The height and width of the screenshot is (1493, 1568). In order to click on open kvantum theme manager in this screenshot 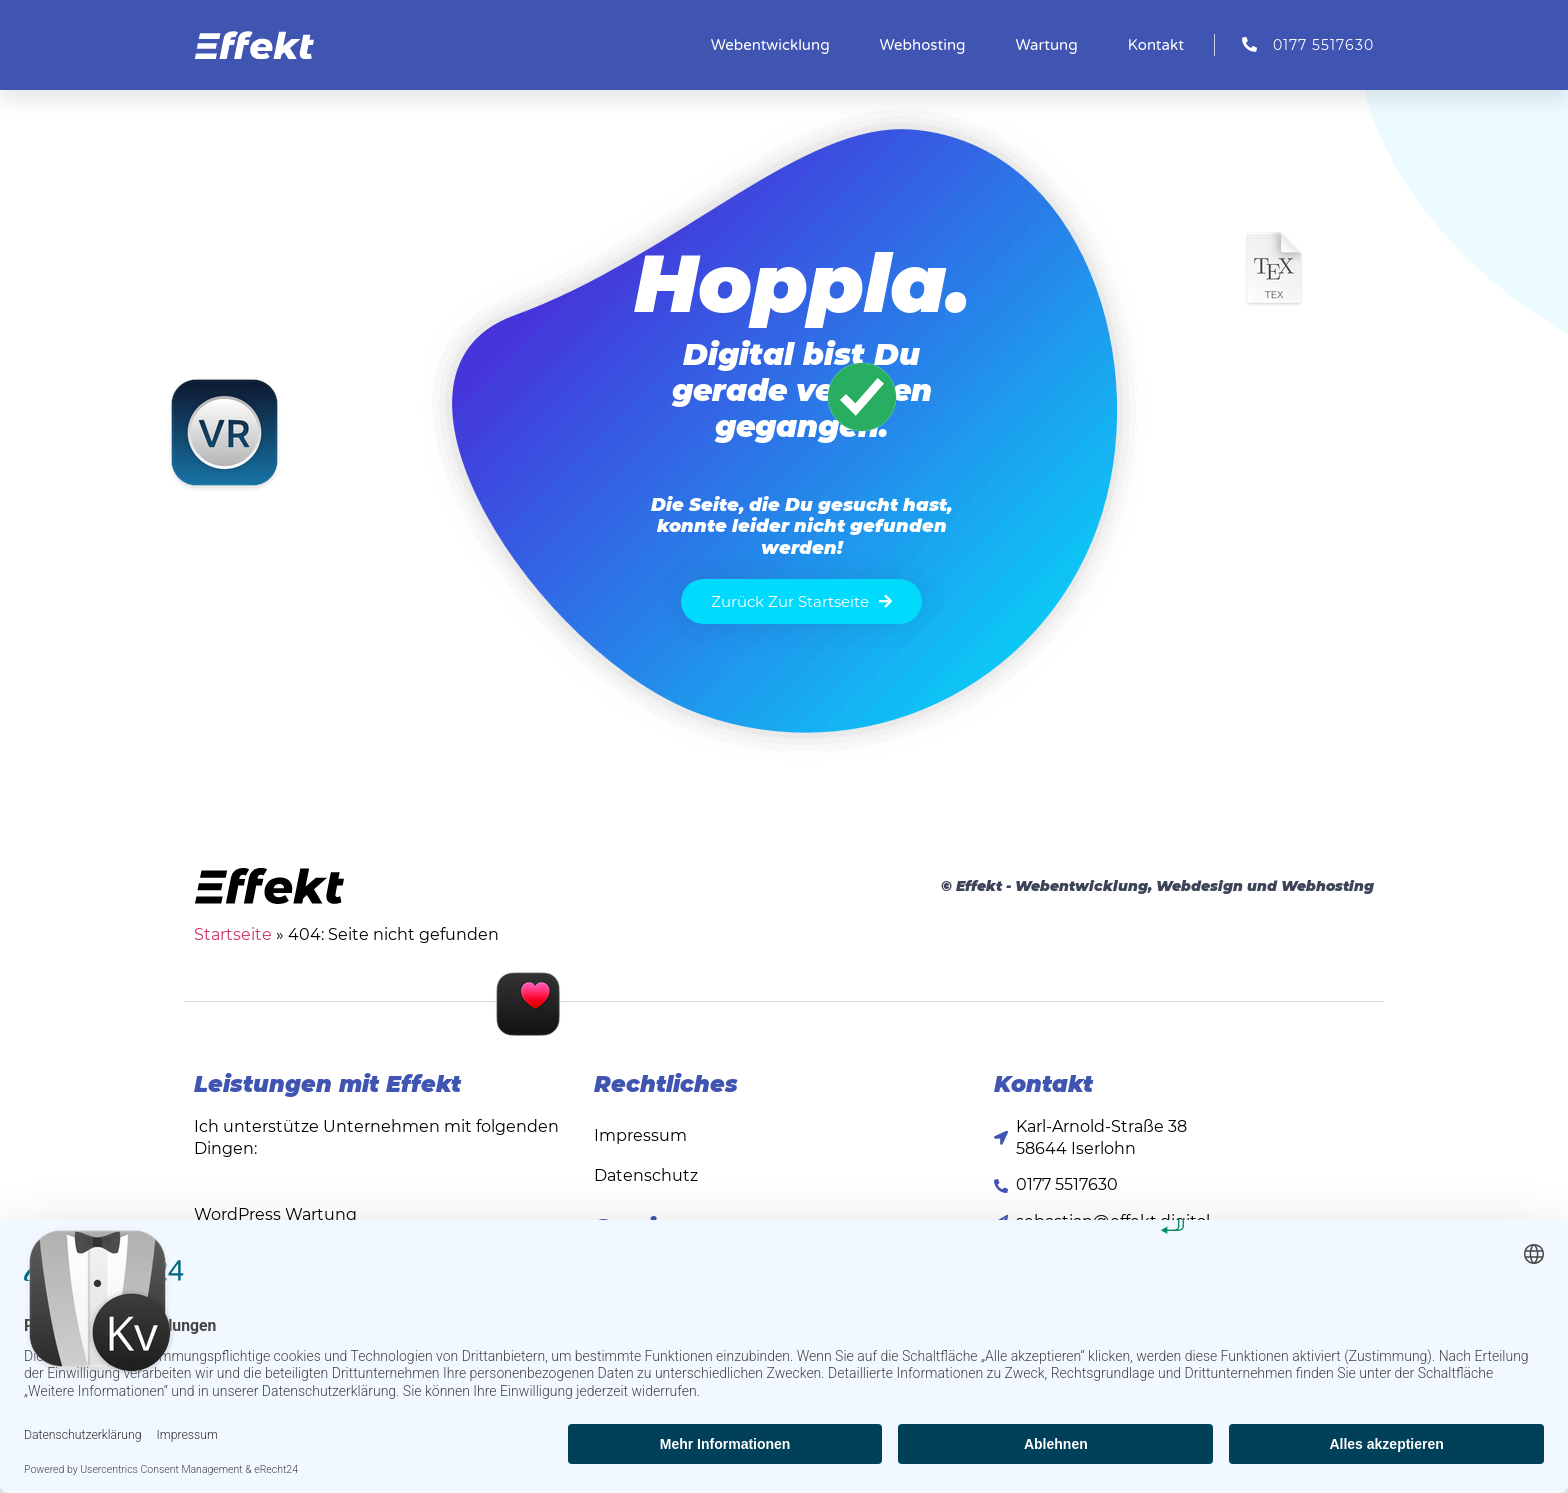, I will do `click(97, 1298)`.